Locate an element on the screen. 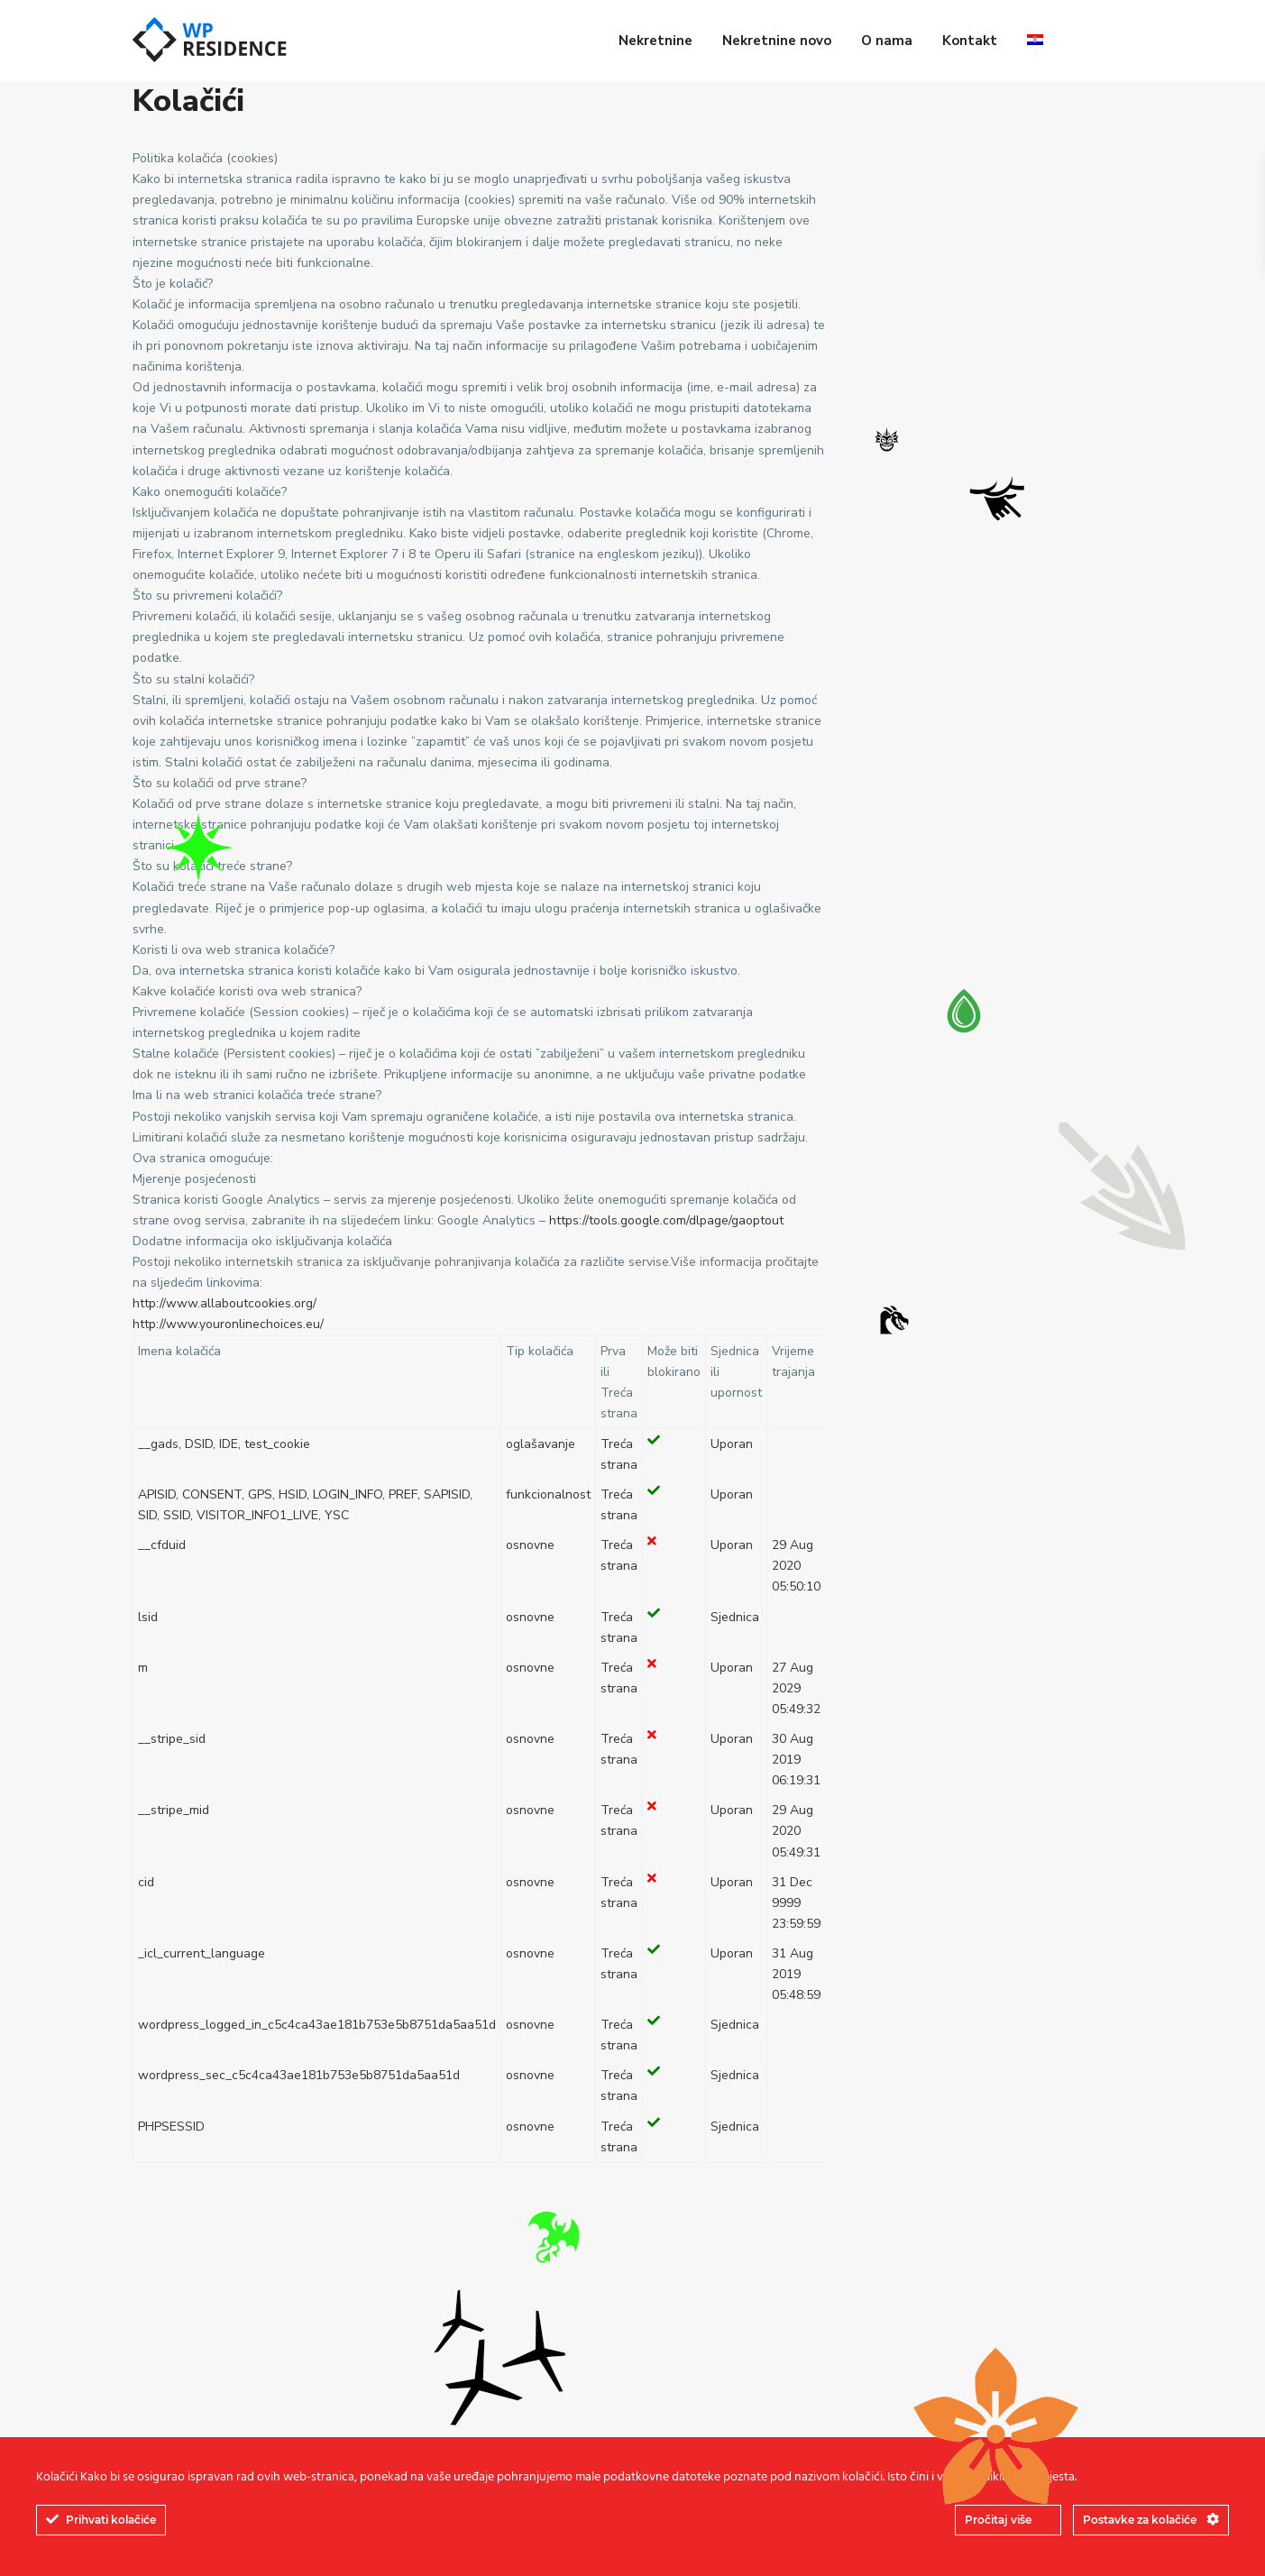 The image size is (1265, 2576). deploy caltrops to slow enemies is located at coordinates (500, 2358).